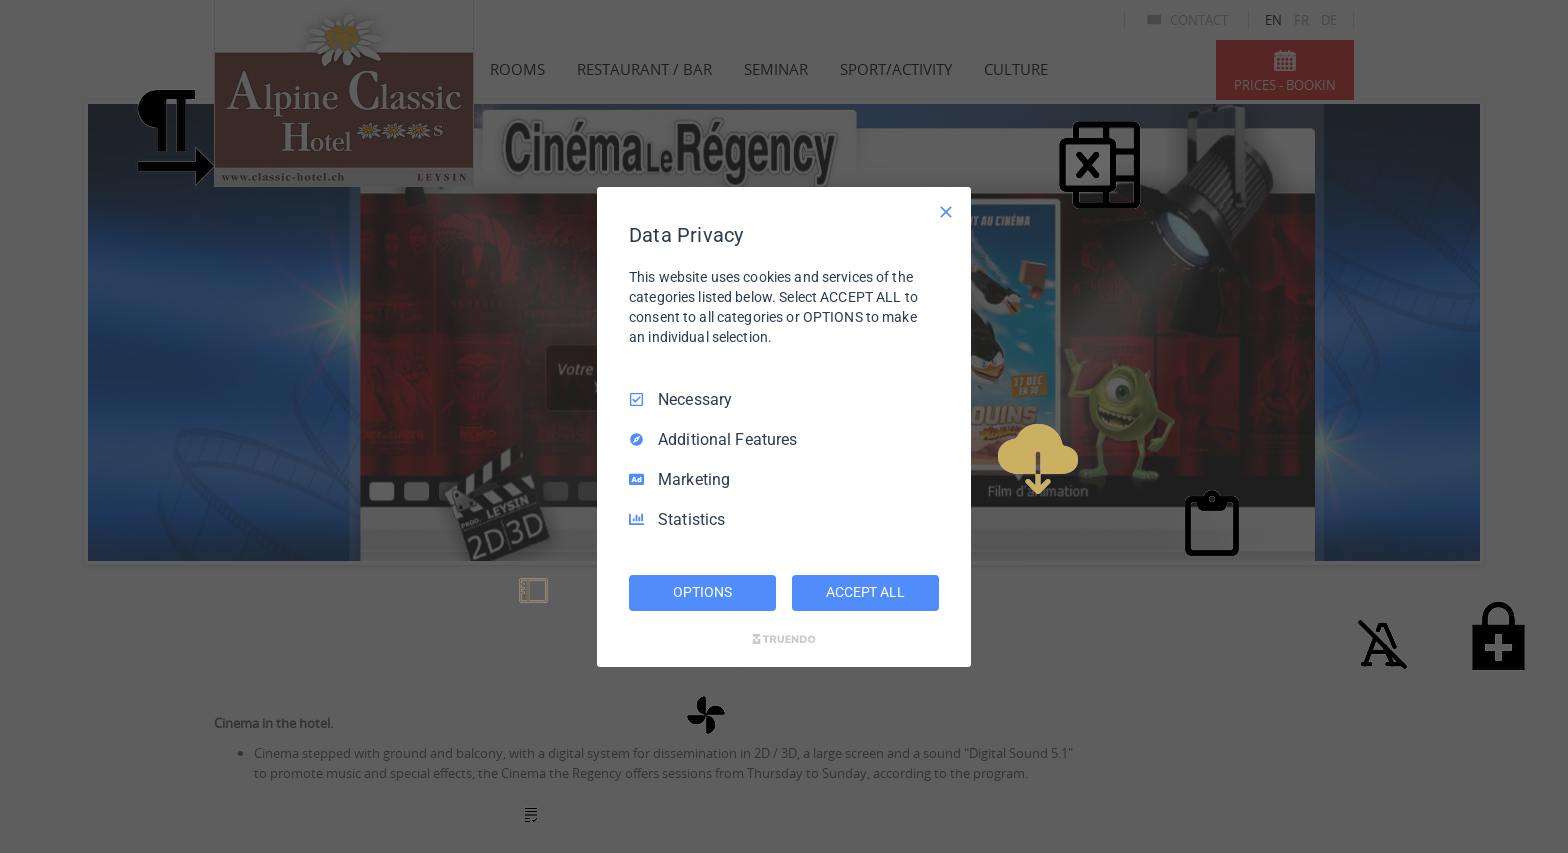  Describe the element at coordinates (531, 815) in the screenshot. I see `view grading or assessment results` at that location.